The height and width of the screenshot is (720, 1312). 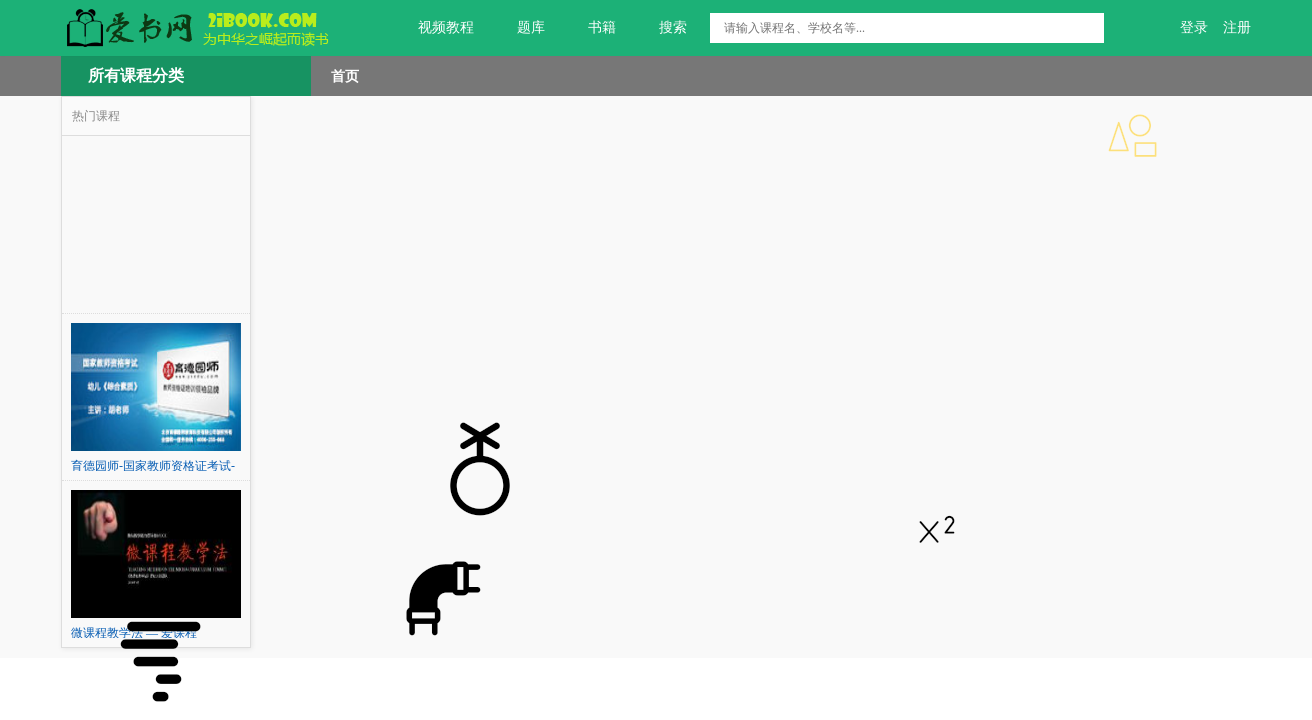 What do you see at coordinates (480, 469) in the screenshot?
I see `indicates nonbinary gender identity option` at bounding box center [480, 469].